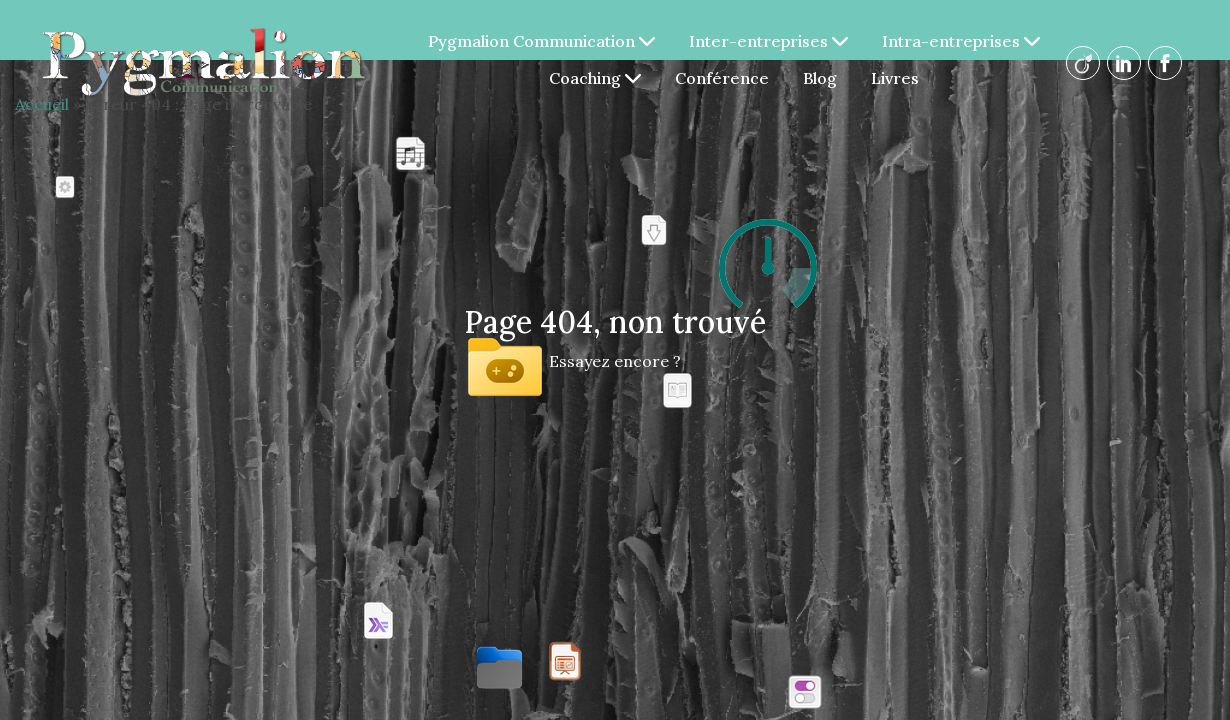 This screenshot has height=720, width=1230. What do you see at coordinates (654, 230) in the screenshot?
I see `install a file or software package` at bounding box center [654, 230].